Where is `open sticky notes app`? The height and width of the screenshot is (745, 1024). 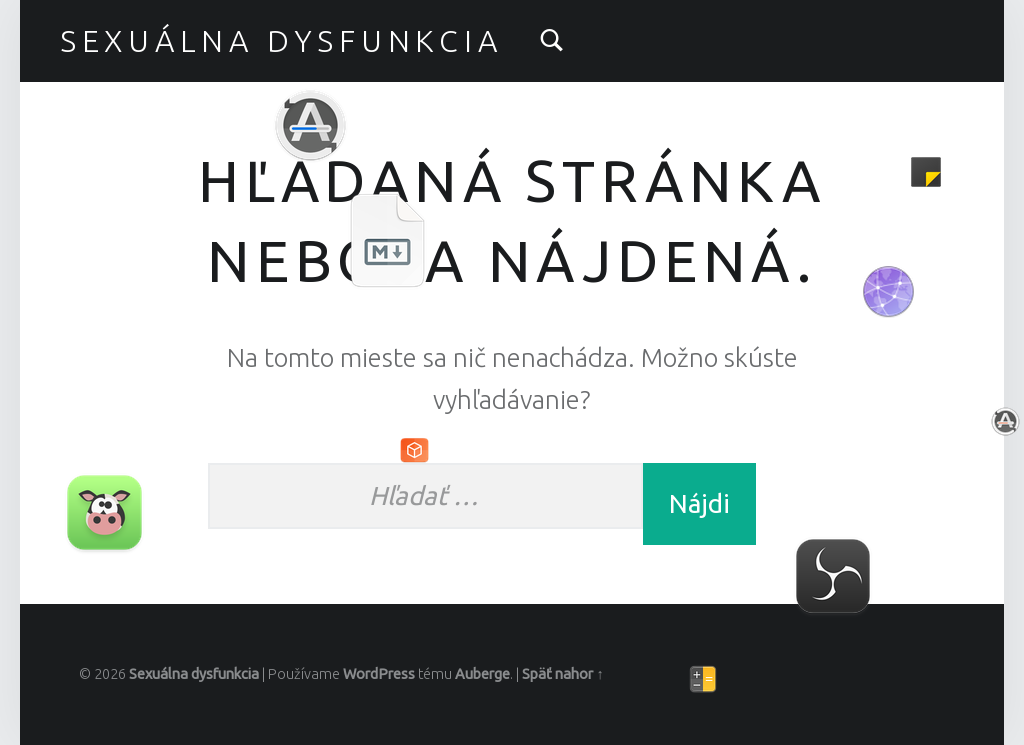 open sticky notes app is located at coordinates (926, 172).